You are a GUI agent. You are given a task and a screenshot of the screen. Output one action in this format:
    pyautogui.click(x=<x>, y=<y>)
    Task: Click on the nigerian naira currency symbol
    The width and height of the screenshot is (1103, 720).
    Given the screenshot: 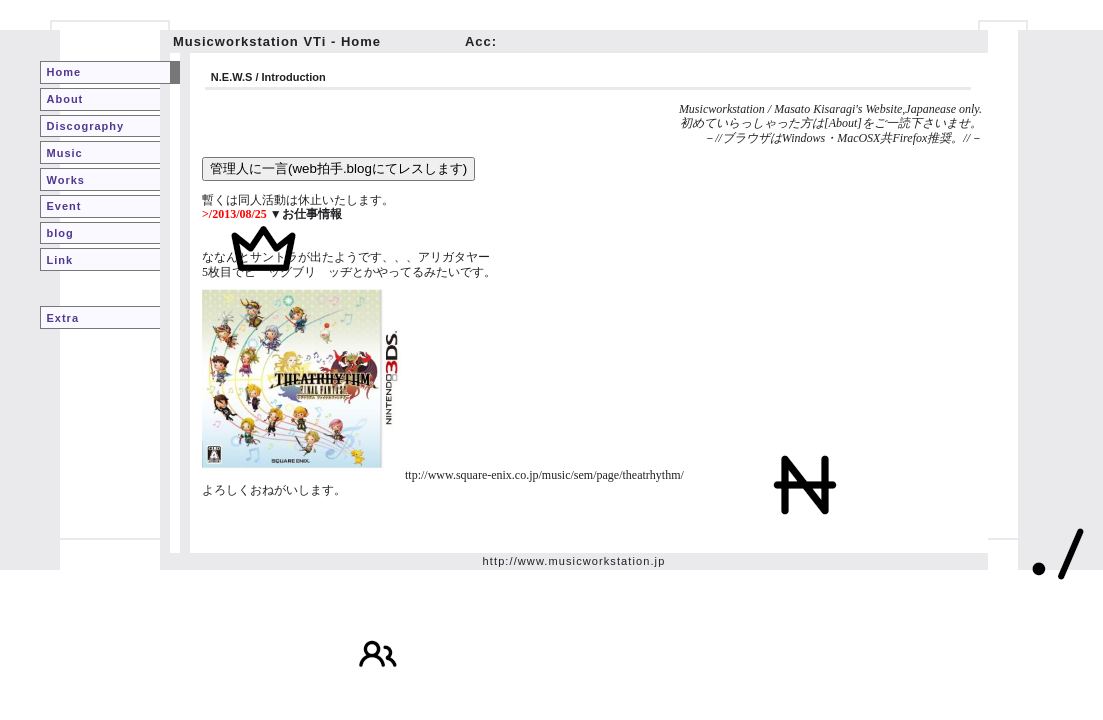 What is the action you would take?
    pyautogui.click(x=805, y=485)
    